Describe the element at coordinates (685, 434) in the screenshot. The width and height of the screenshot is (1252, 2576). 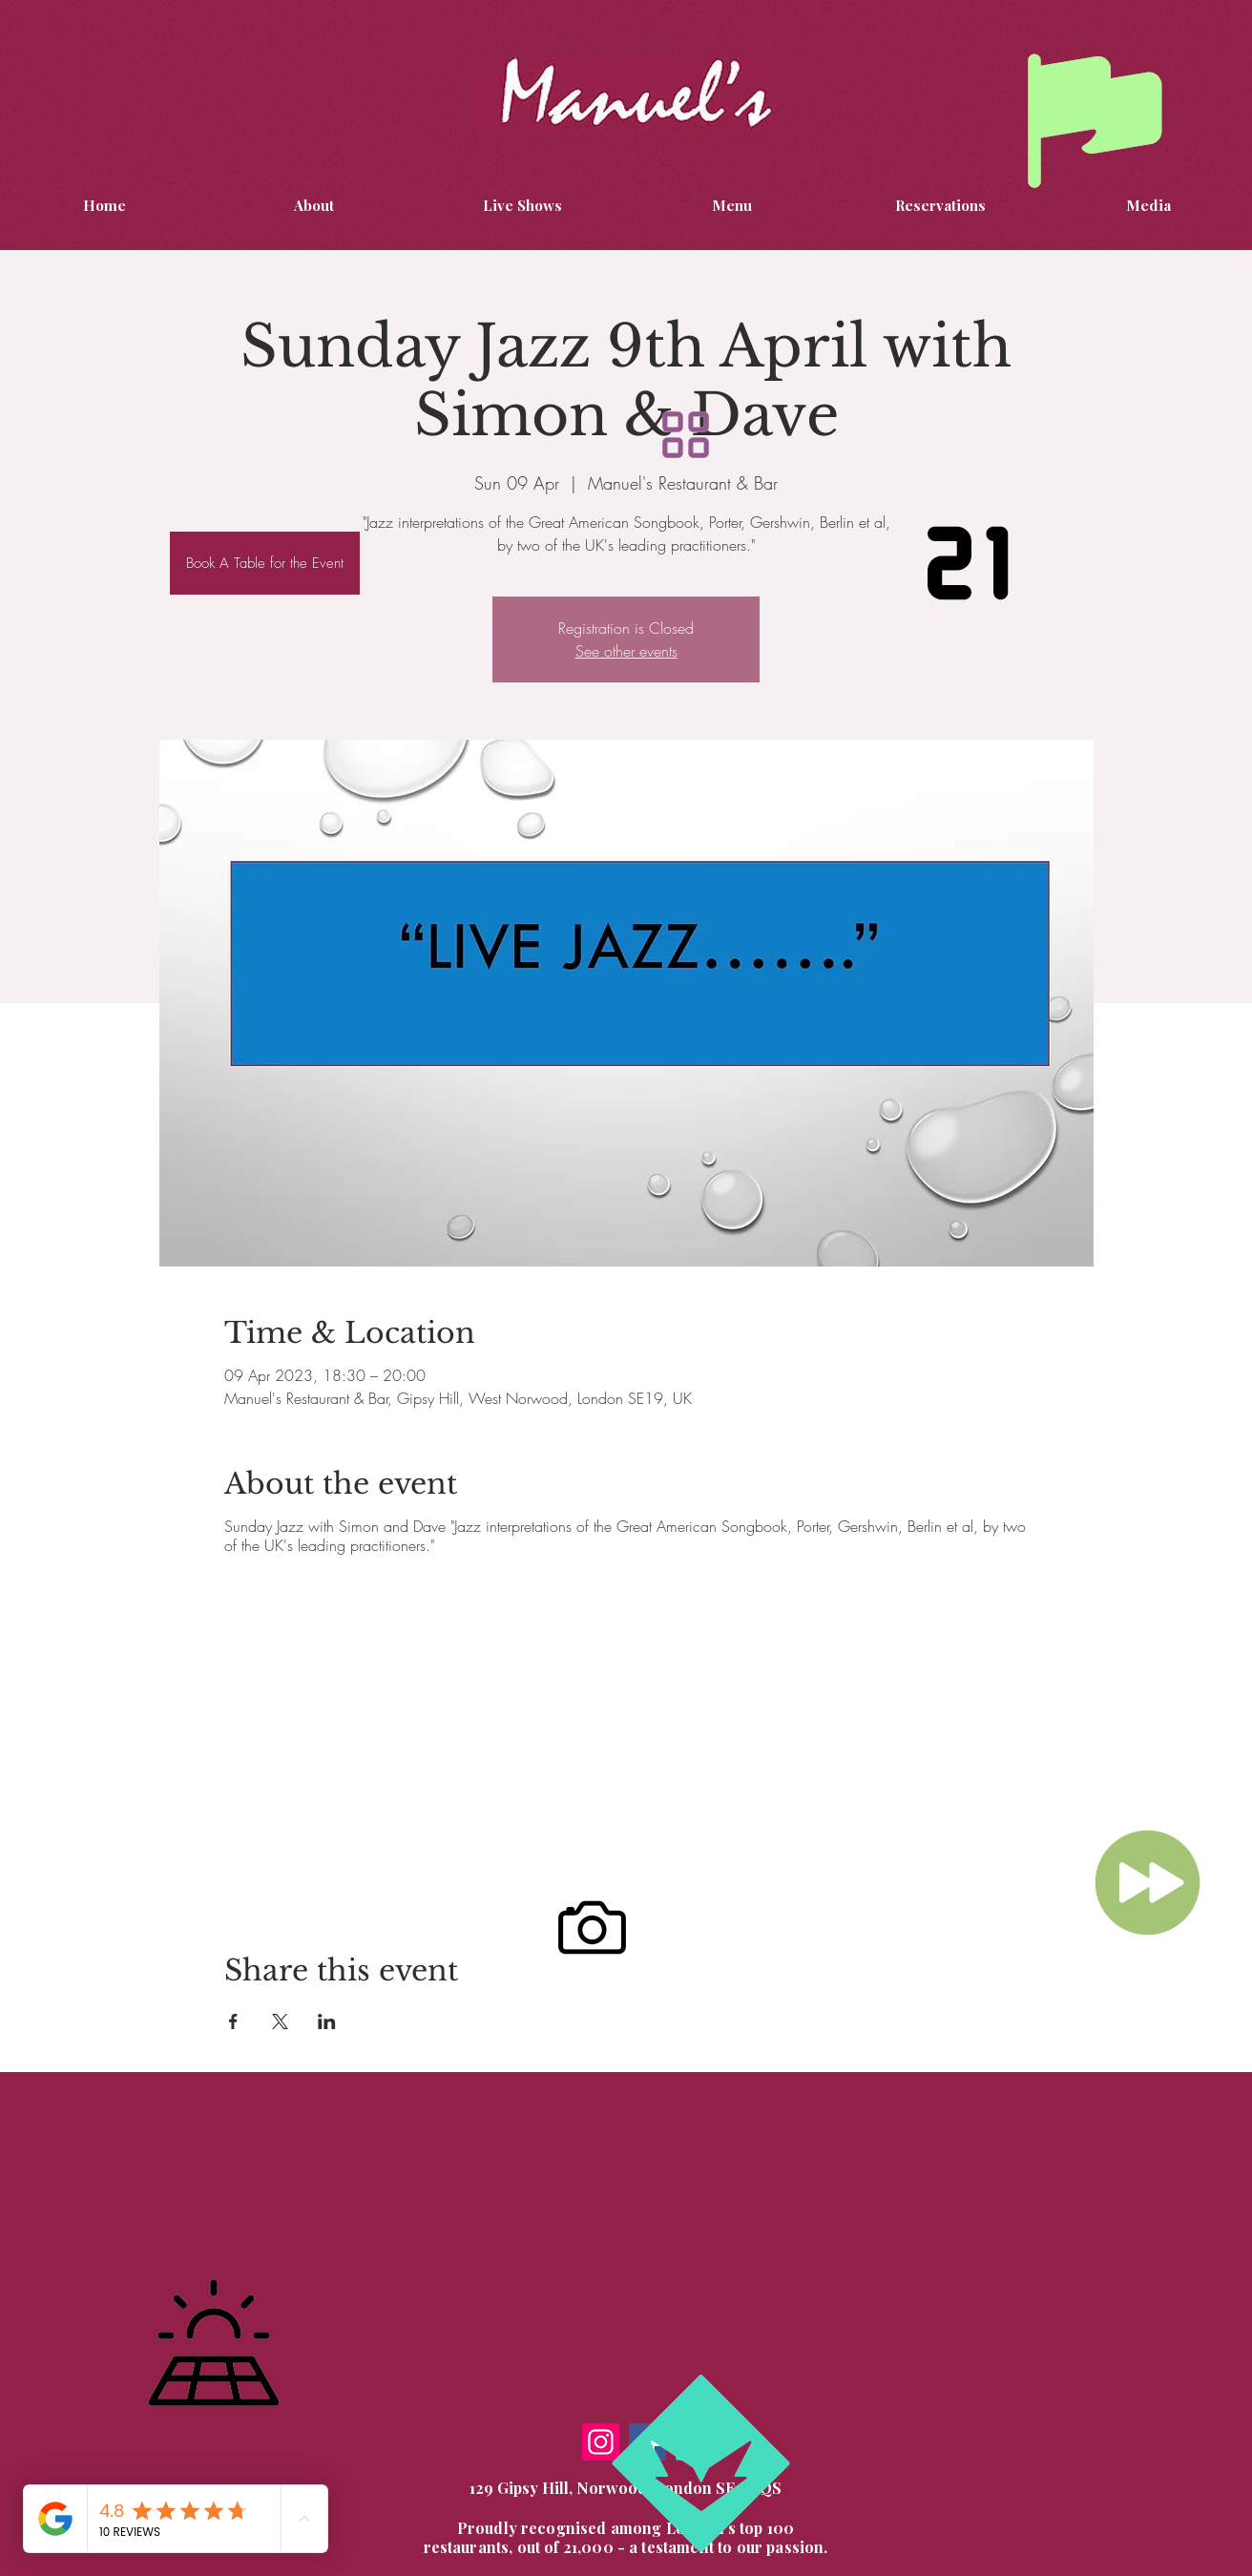
I see `view items in grid layout` at that location.